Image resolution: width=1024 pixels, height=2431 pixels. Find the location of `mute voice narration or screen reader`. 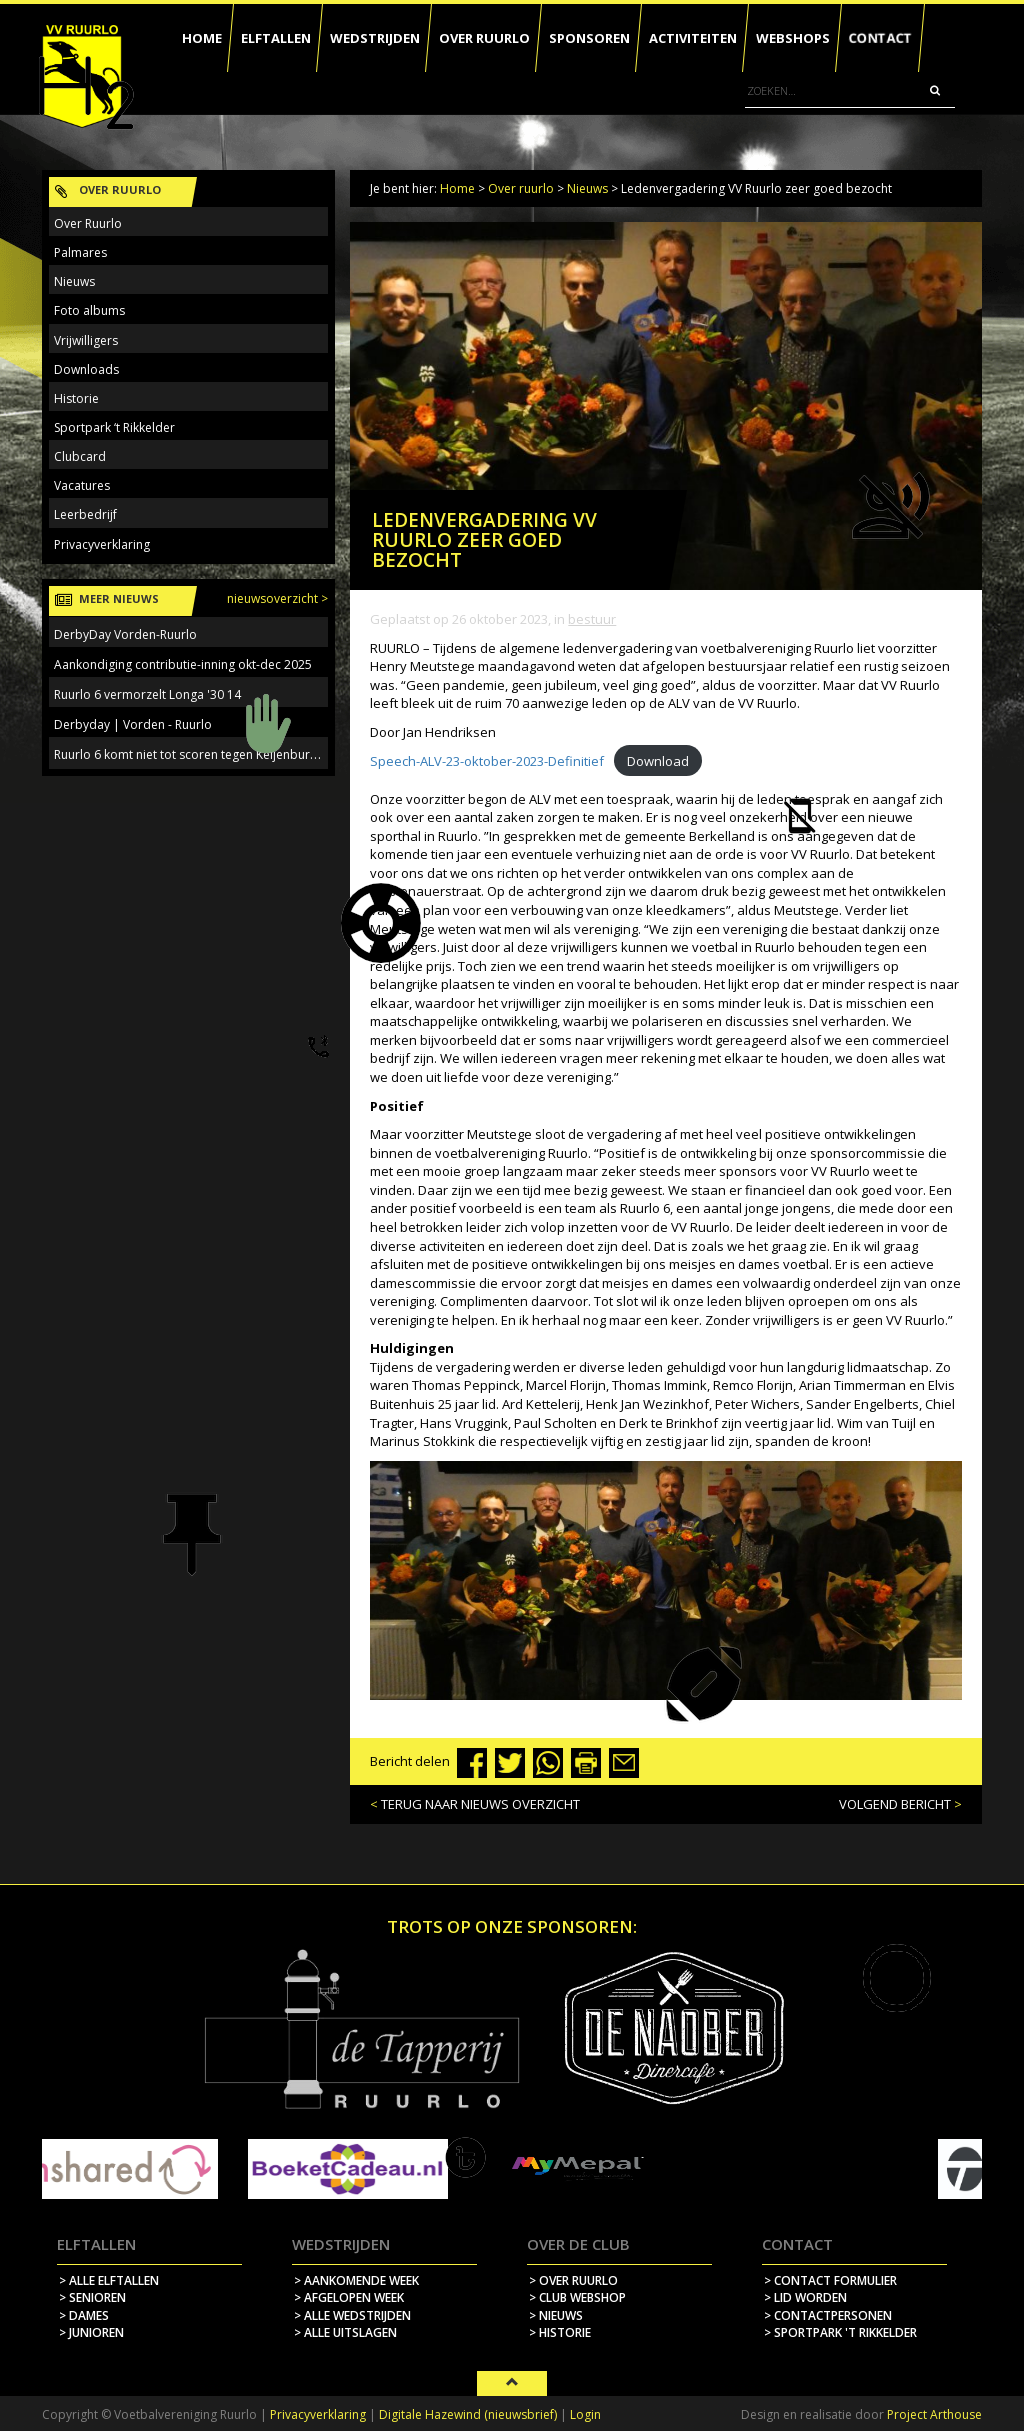

mute voice narration or screen reader is located at coordinates (891, 507).